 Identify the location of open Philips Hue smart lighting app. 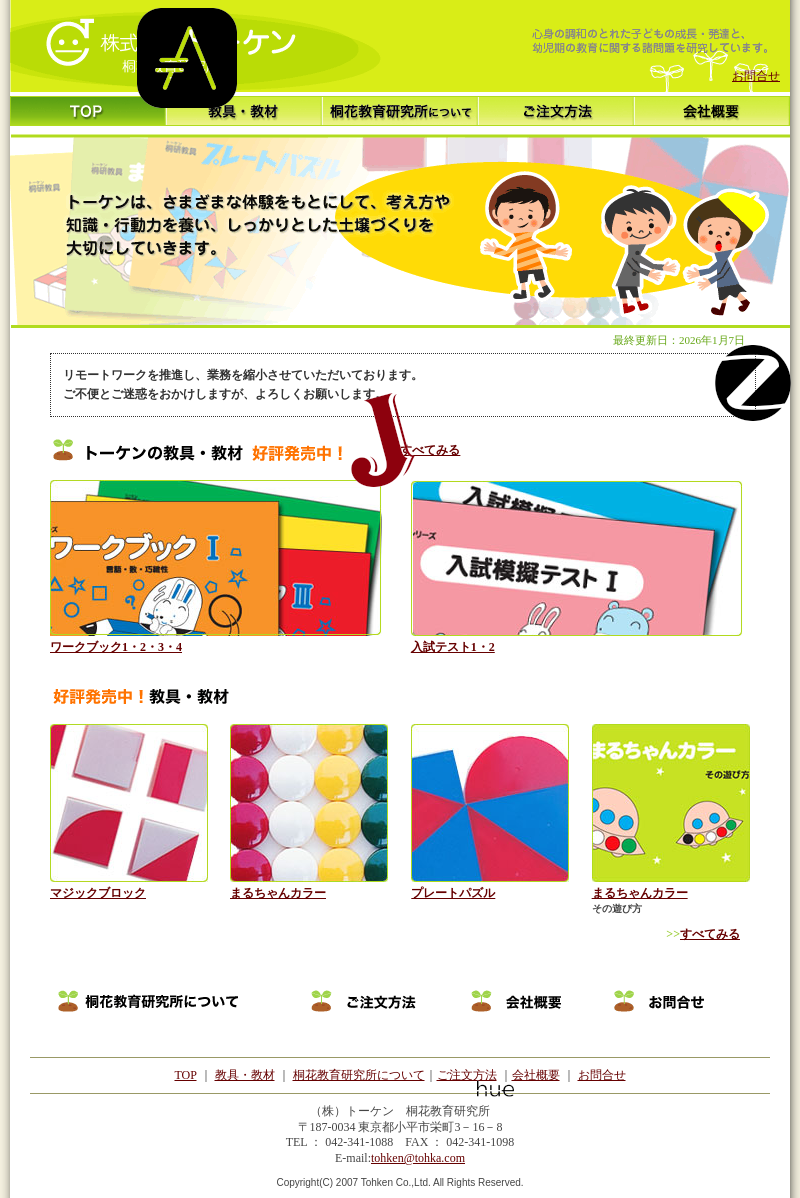
(495, 1088).